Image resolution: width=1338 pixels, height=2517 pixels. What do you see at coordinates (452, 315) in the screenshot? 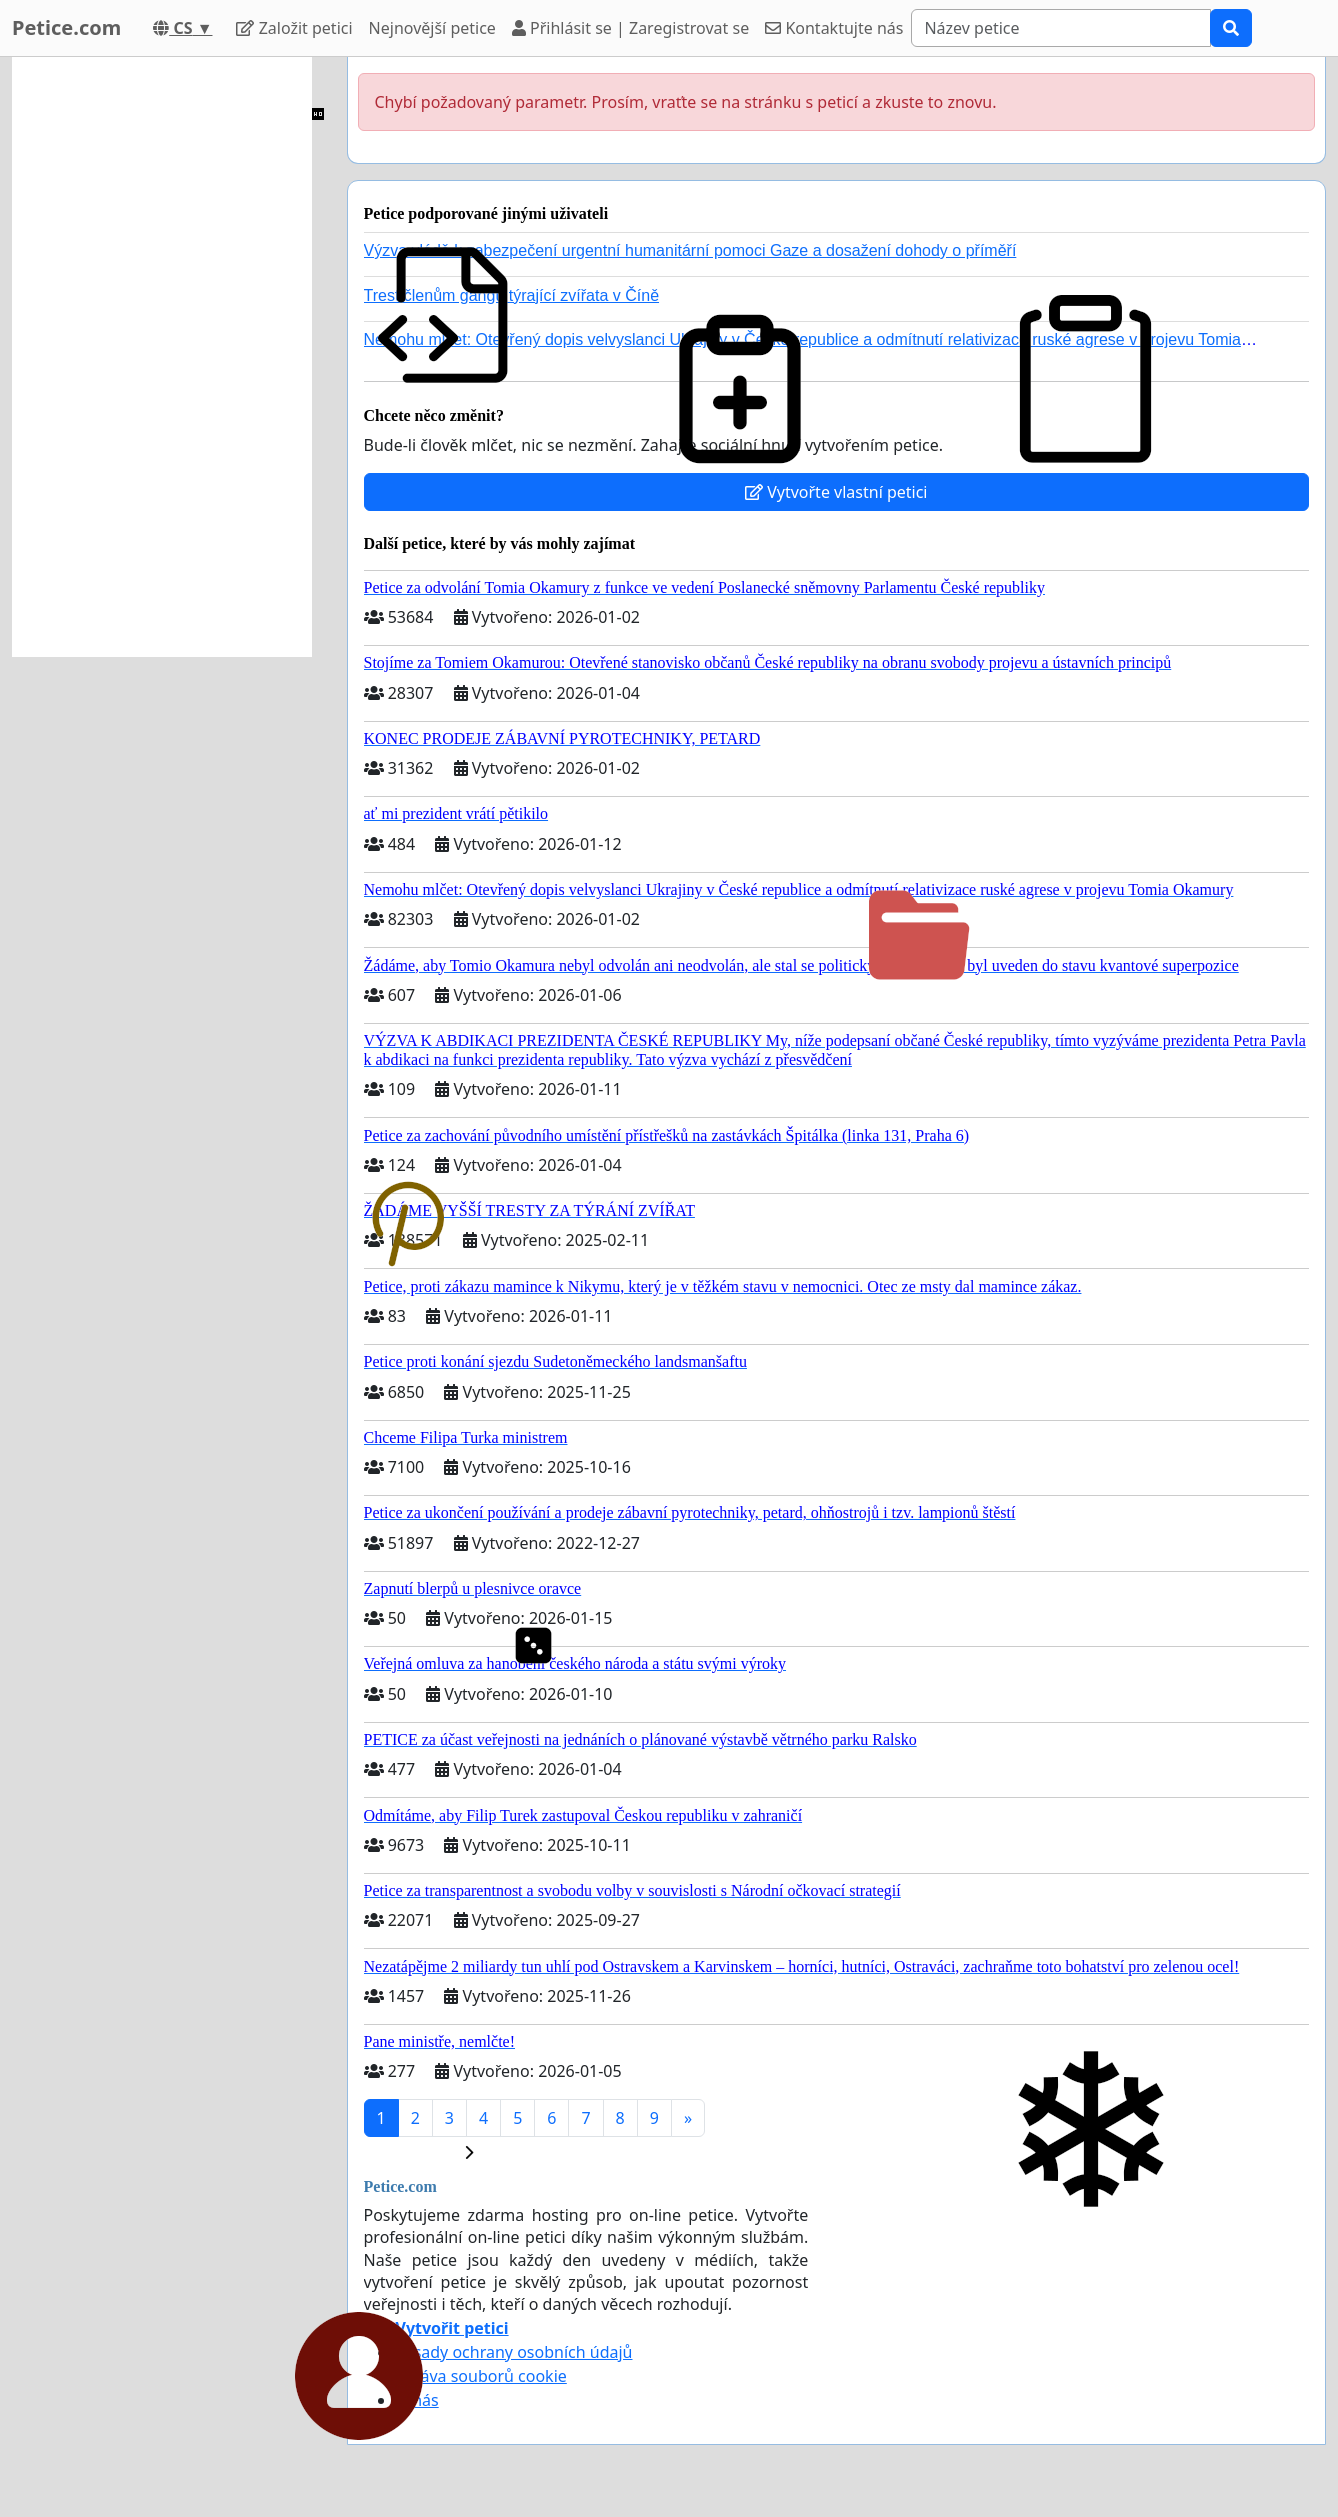
I see `view source code file` at bounding box center [452, 315].